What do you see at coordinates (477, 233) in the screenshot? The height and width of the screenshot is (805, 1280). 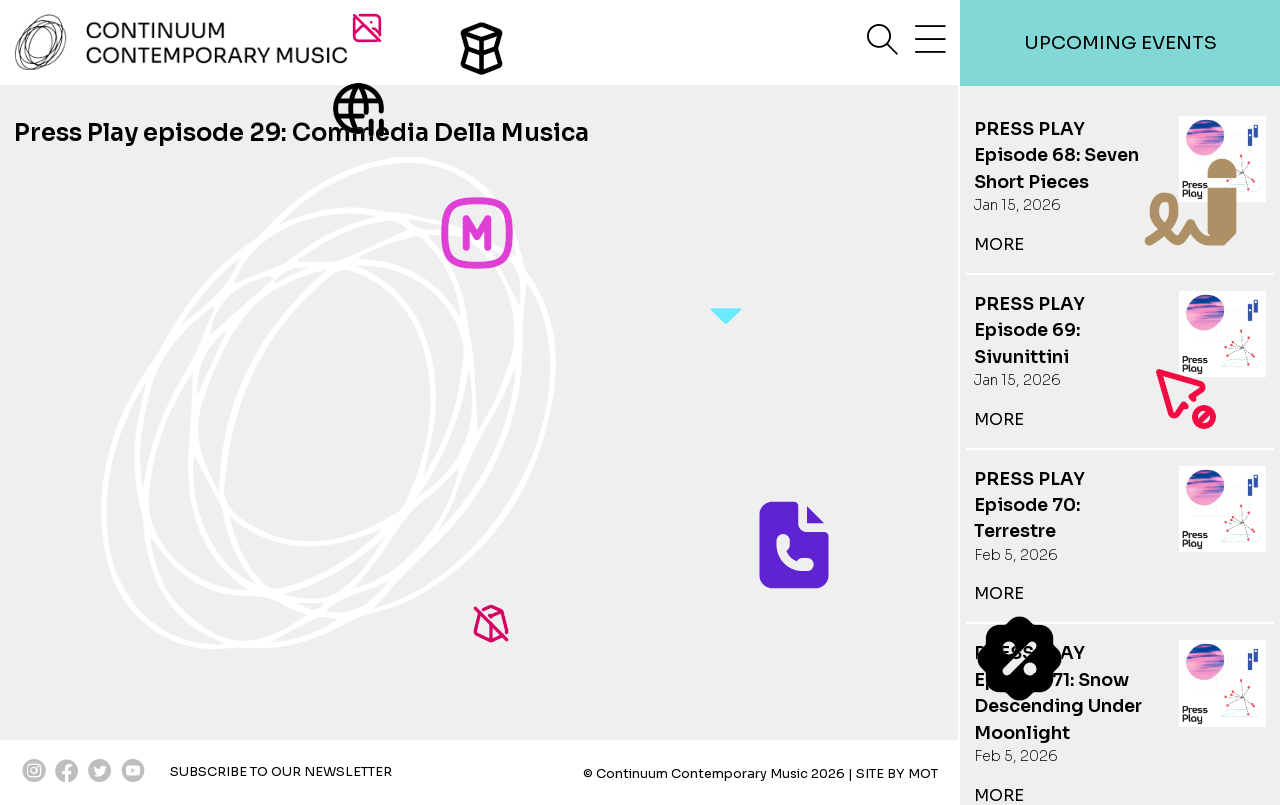 I see `access metro or subway transit options` at bounding box center [477, 233].